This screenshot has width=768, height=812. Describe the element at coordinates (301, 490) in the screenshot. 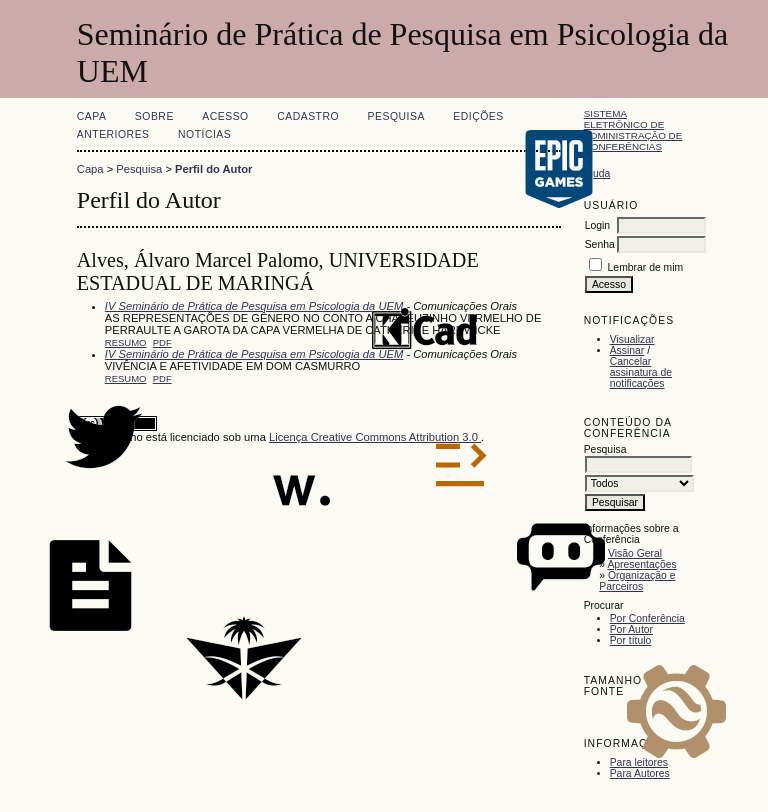

I see `visit the Awwwards website` at that location.